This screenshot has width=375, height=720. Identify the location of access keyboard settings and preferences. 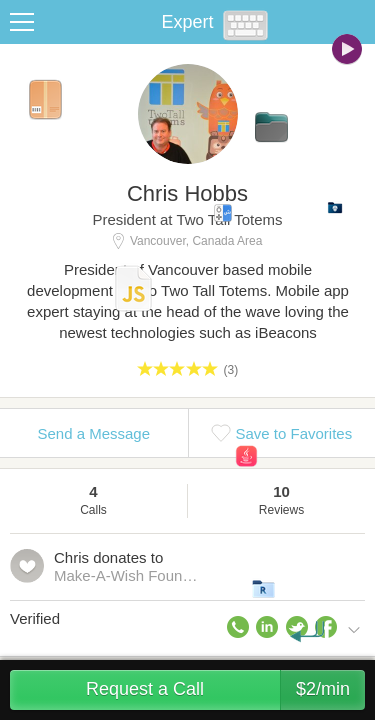
(245, 25).